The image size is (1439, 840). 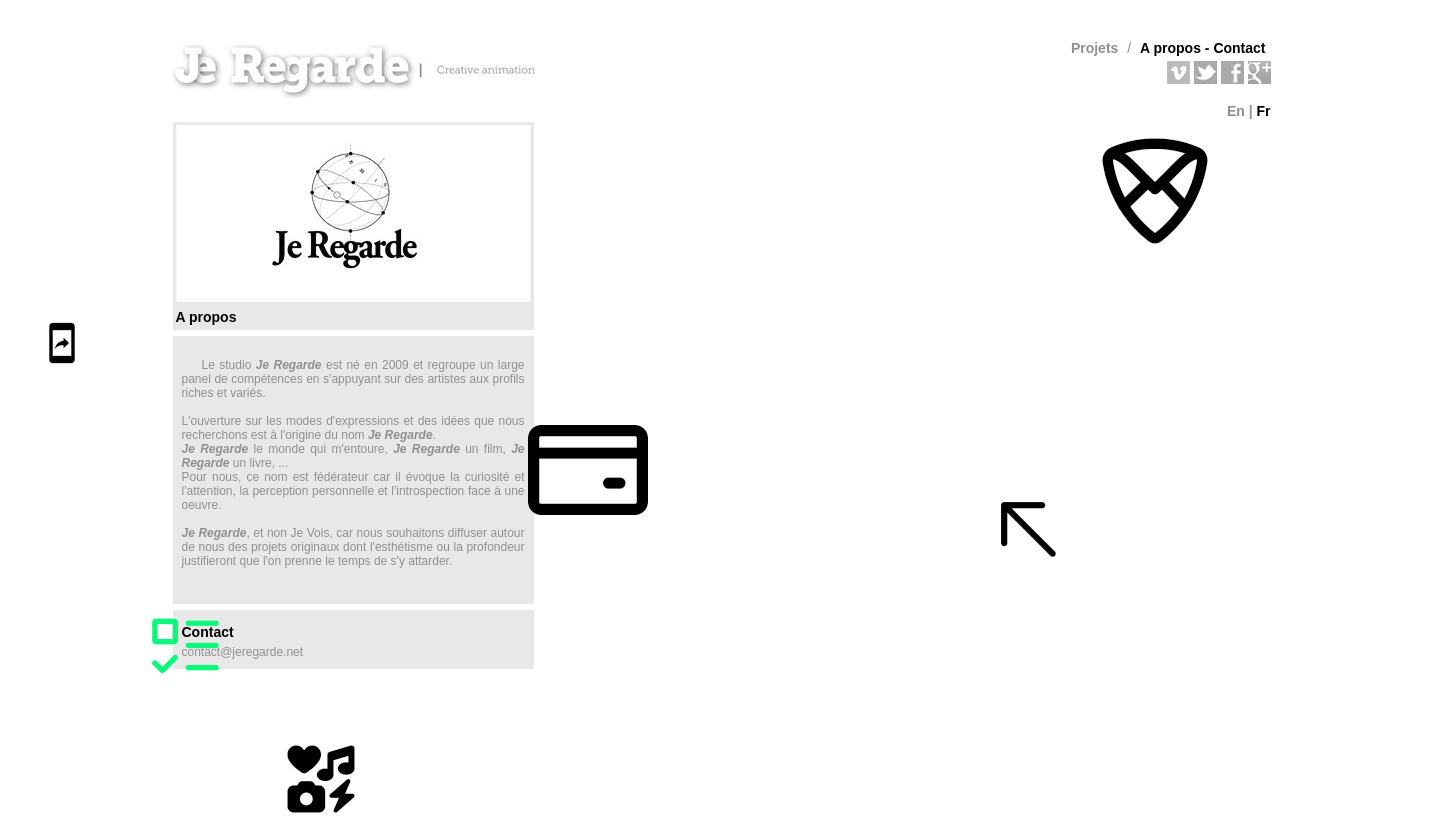 I want to click on navigate back to previous page, so click(x=1030, y=531).